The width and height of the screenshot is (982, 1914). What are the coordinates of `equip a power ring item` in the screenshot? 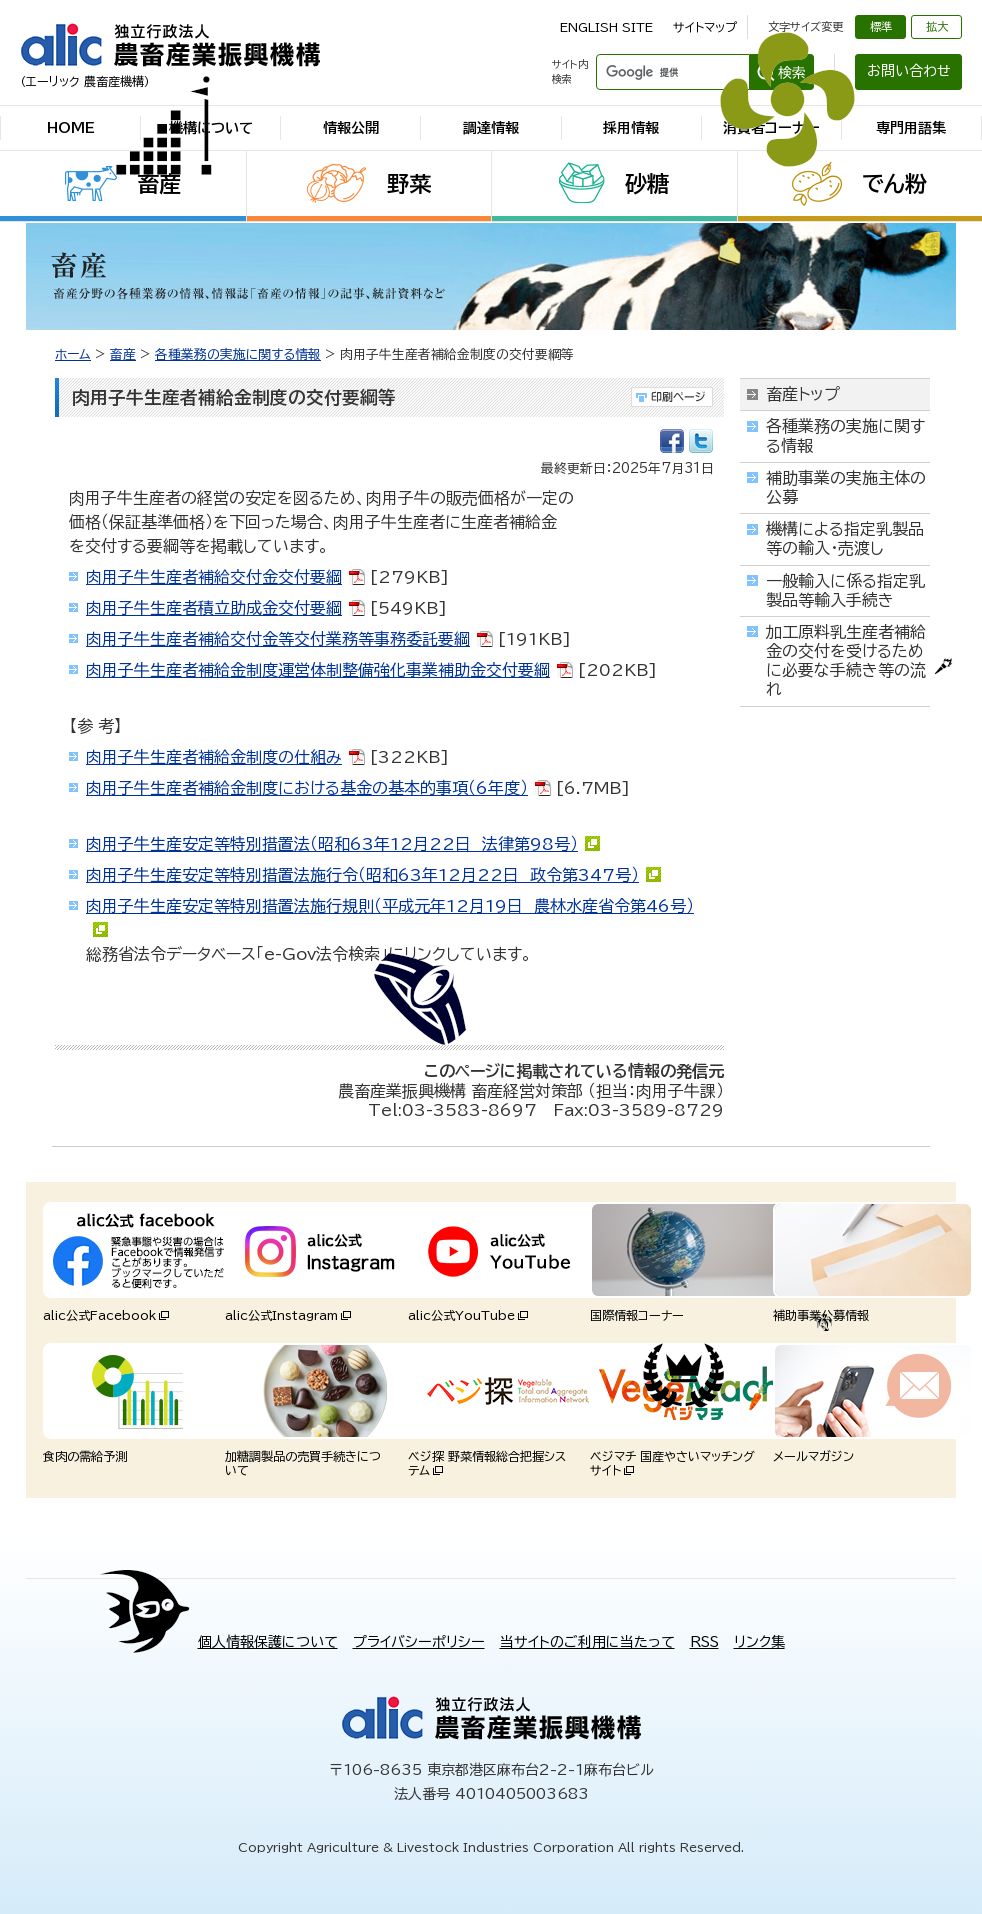 It's located at (420, 998).